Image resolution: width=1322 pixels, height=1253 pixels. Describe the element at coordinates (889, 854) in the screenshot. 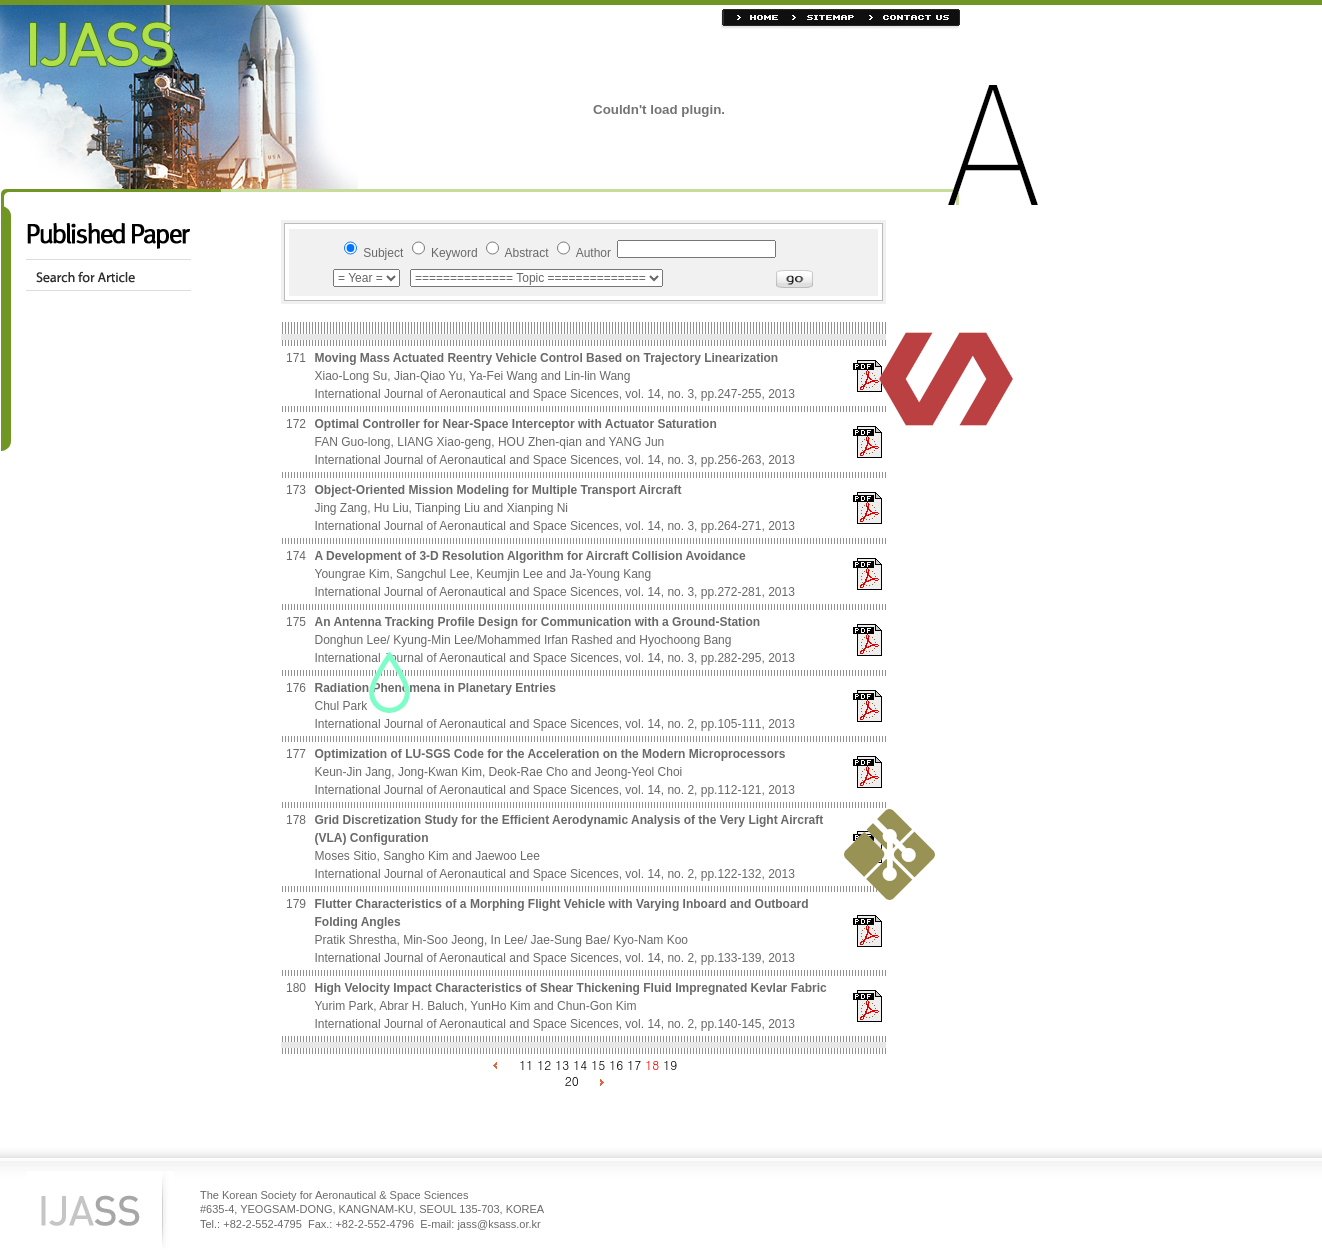

I see `open git for windows application` at that location.